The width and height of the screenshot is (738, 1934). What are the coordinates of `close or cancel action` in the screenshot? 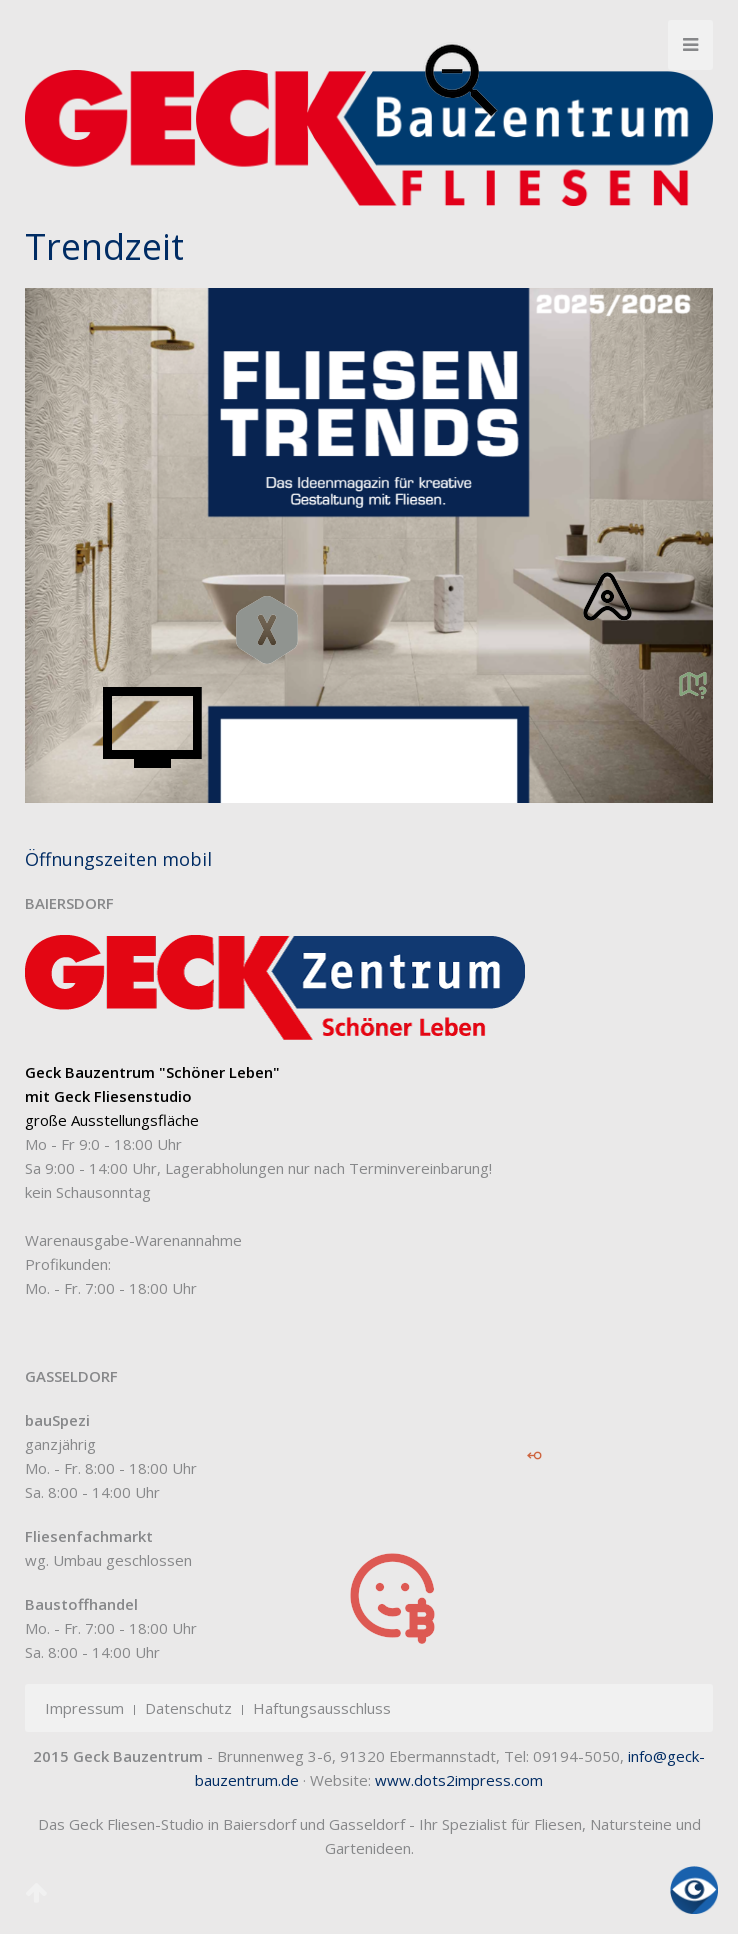 It's located at (267, 630).